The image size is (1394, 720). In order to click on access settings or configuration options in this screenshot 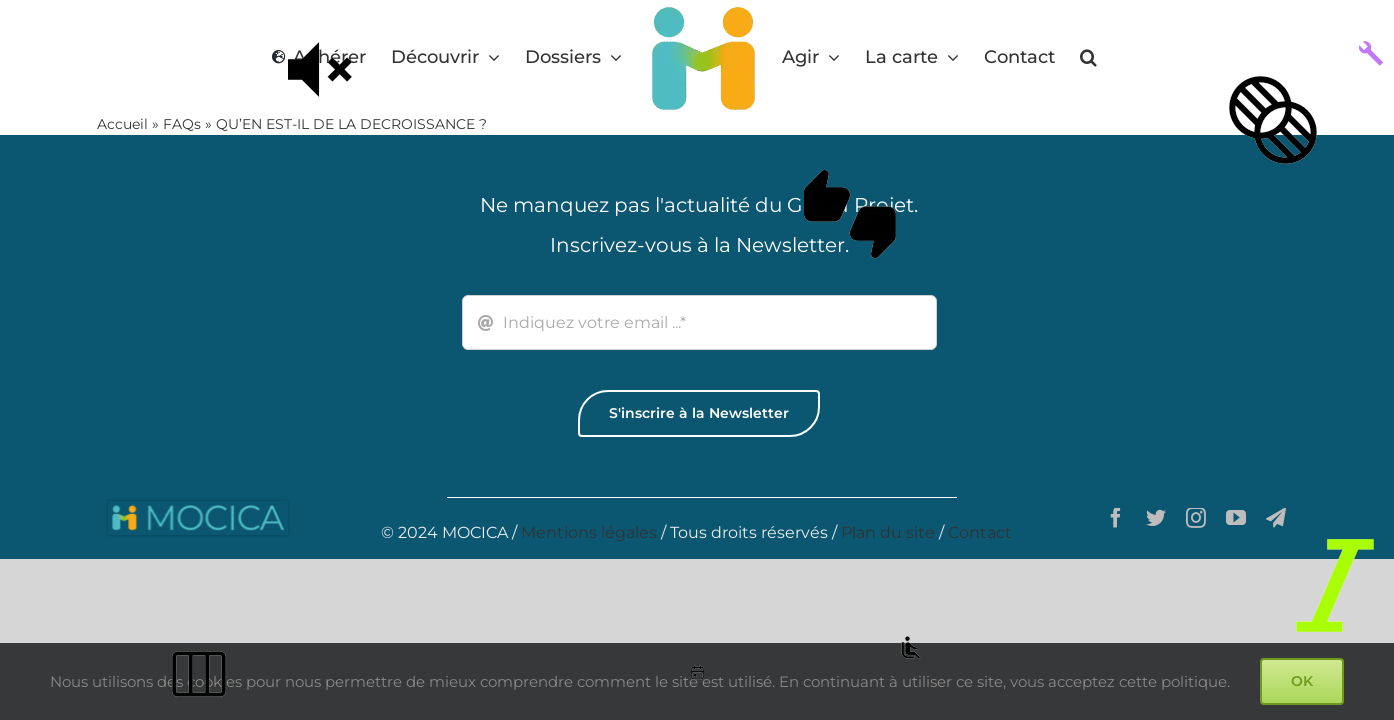, I will do `click(1371, 53)`.